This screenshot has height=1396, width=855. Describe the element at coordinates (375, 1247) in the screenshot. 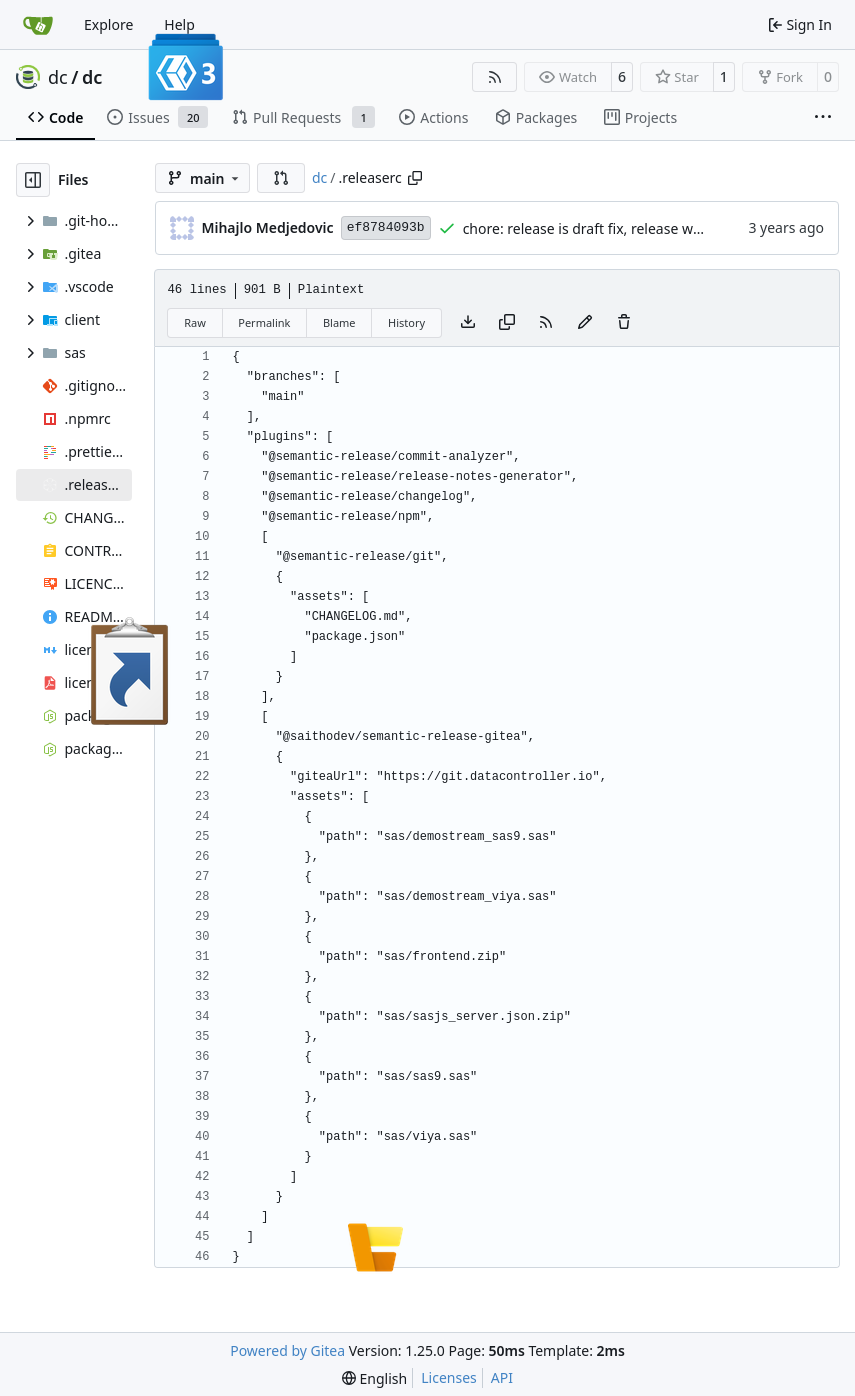

I see `open the commerce or shopping app` at that location.